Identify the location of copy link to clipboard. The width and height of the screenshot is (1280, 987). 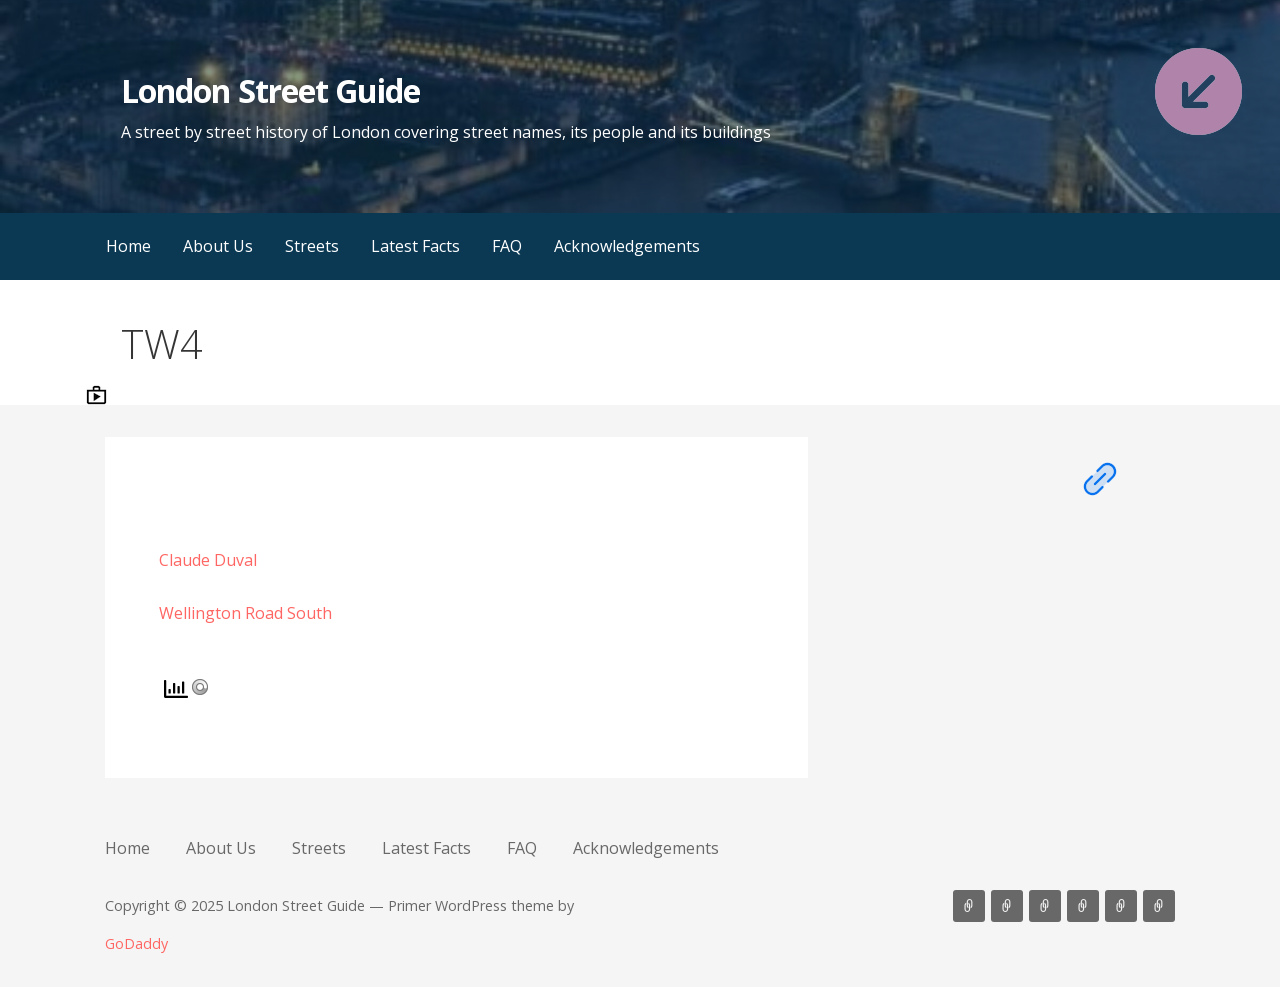
(1100, 479).